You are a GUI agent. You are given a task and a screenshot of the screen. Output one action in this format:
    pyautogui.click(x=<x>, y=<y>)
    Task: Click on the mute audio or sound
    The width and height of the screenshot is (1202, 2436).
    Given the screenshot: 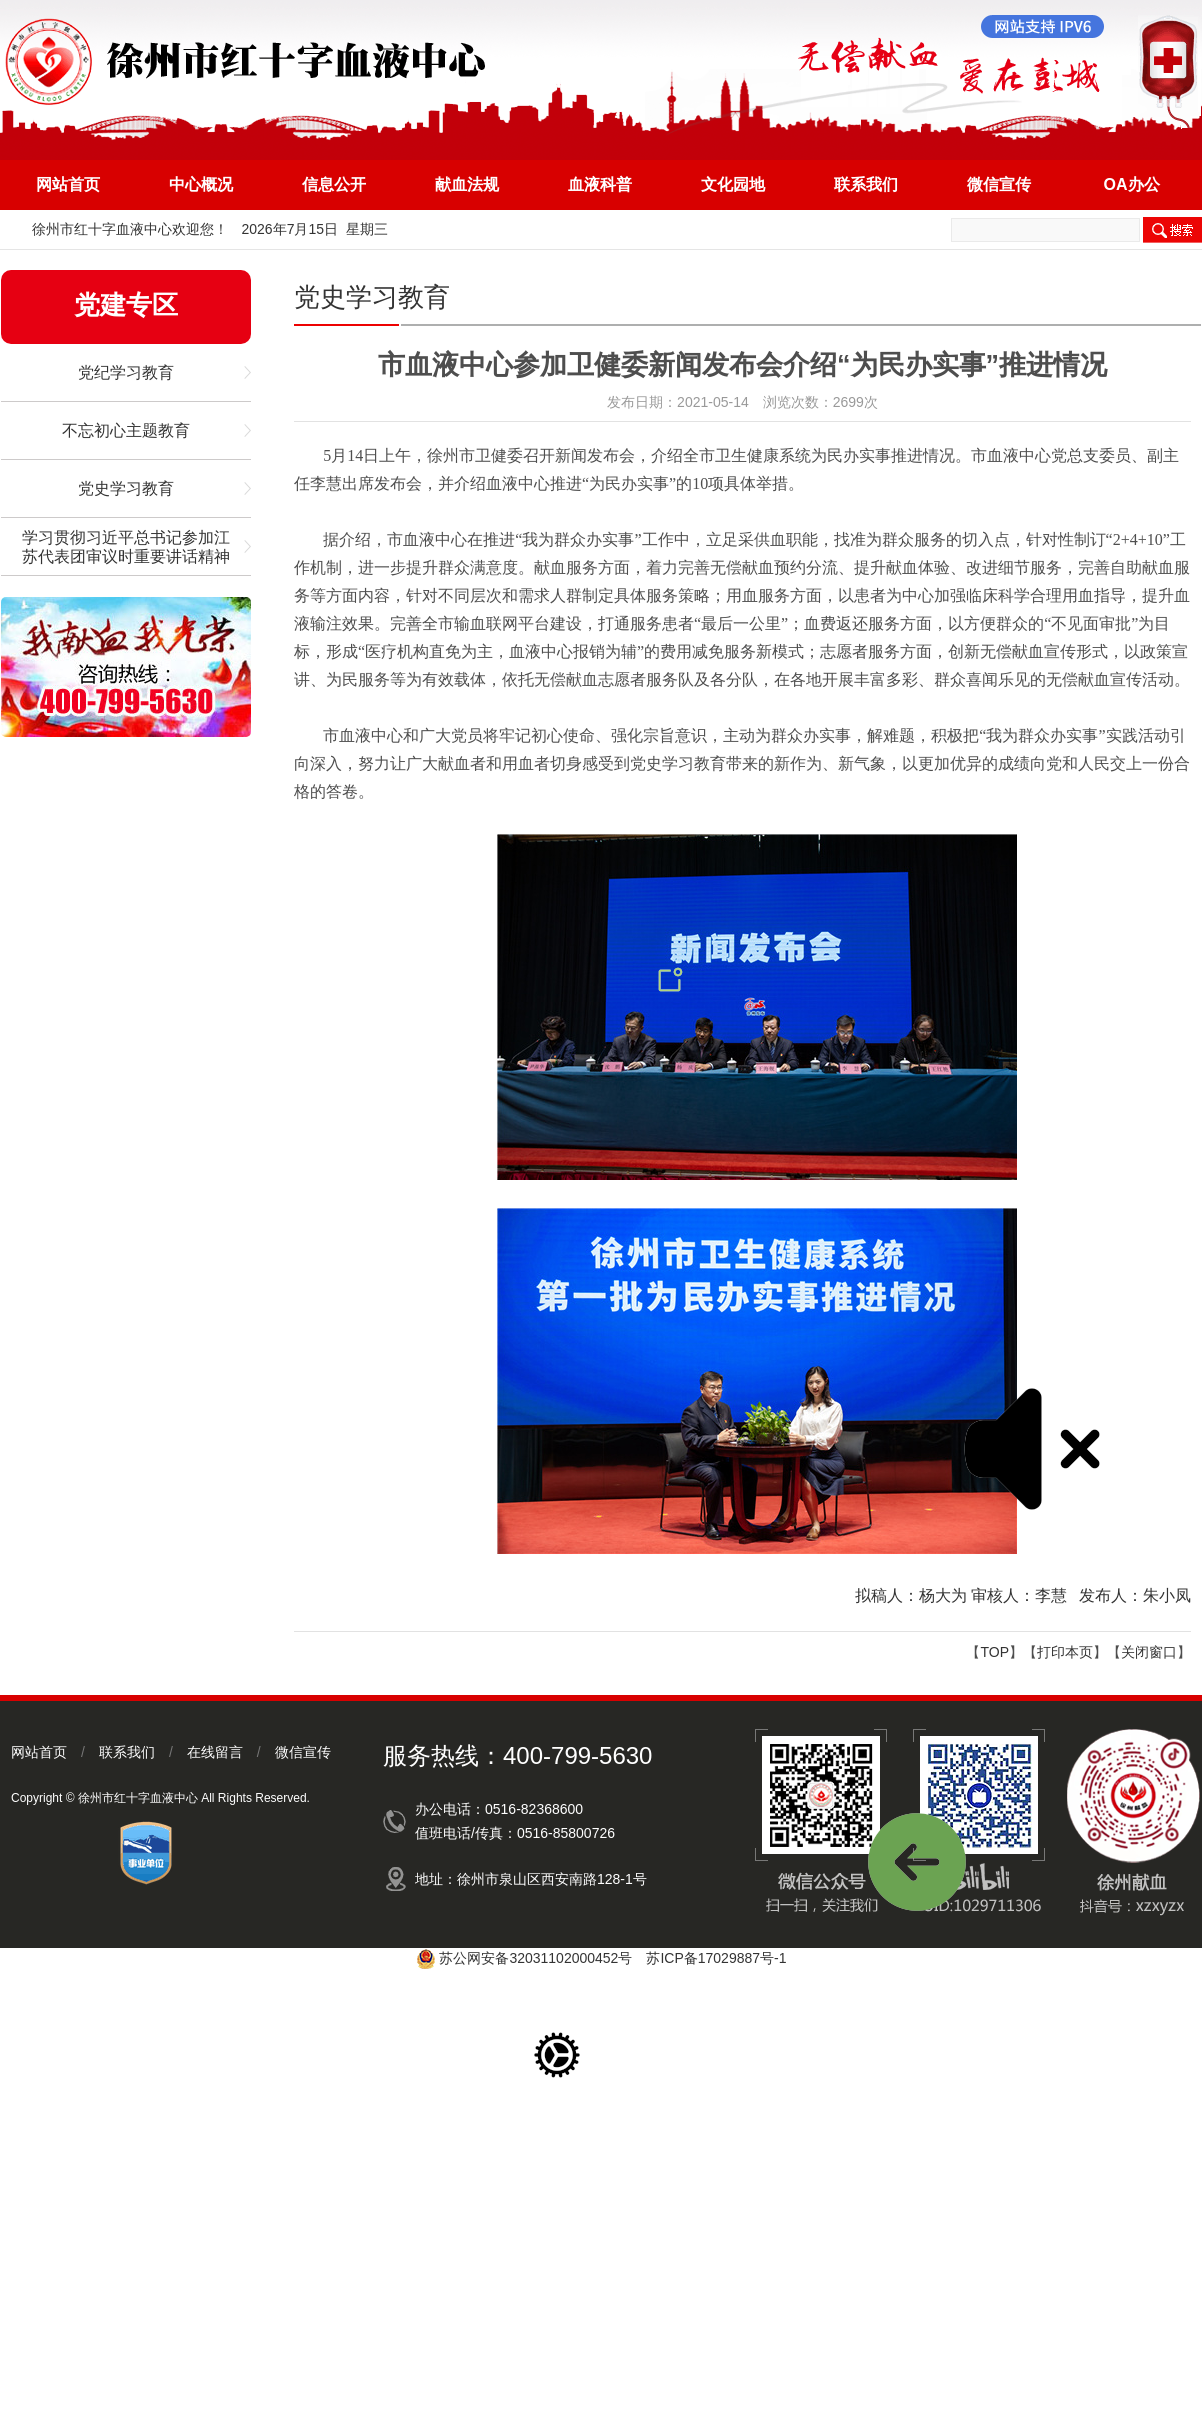 What is the action you would take?
    pyautogui.click(x=1032, y=1449)
    